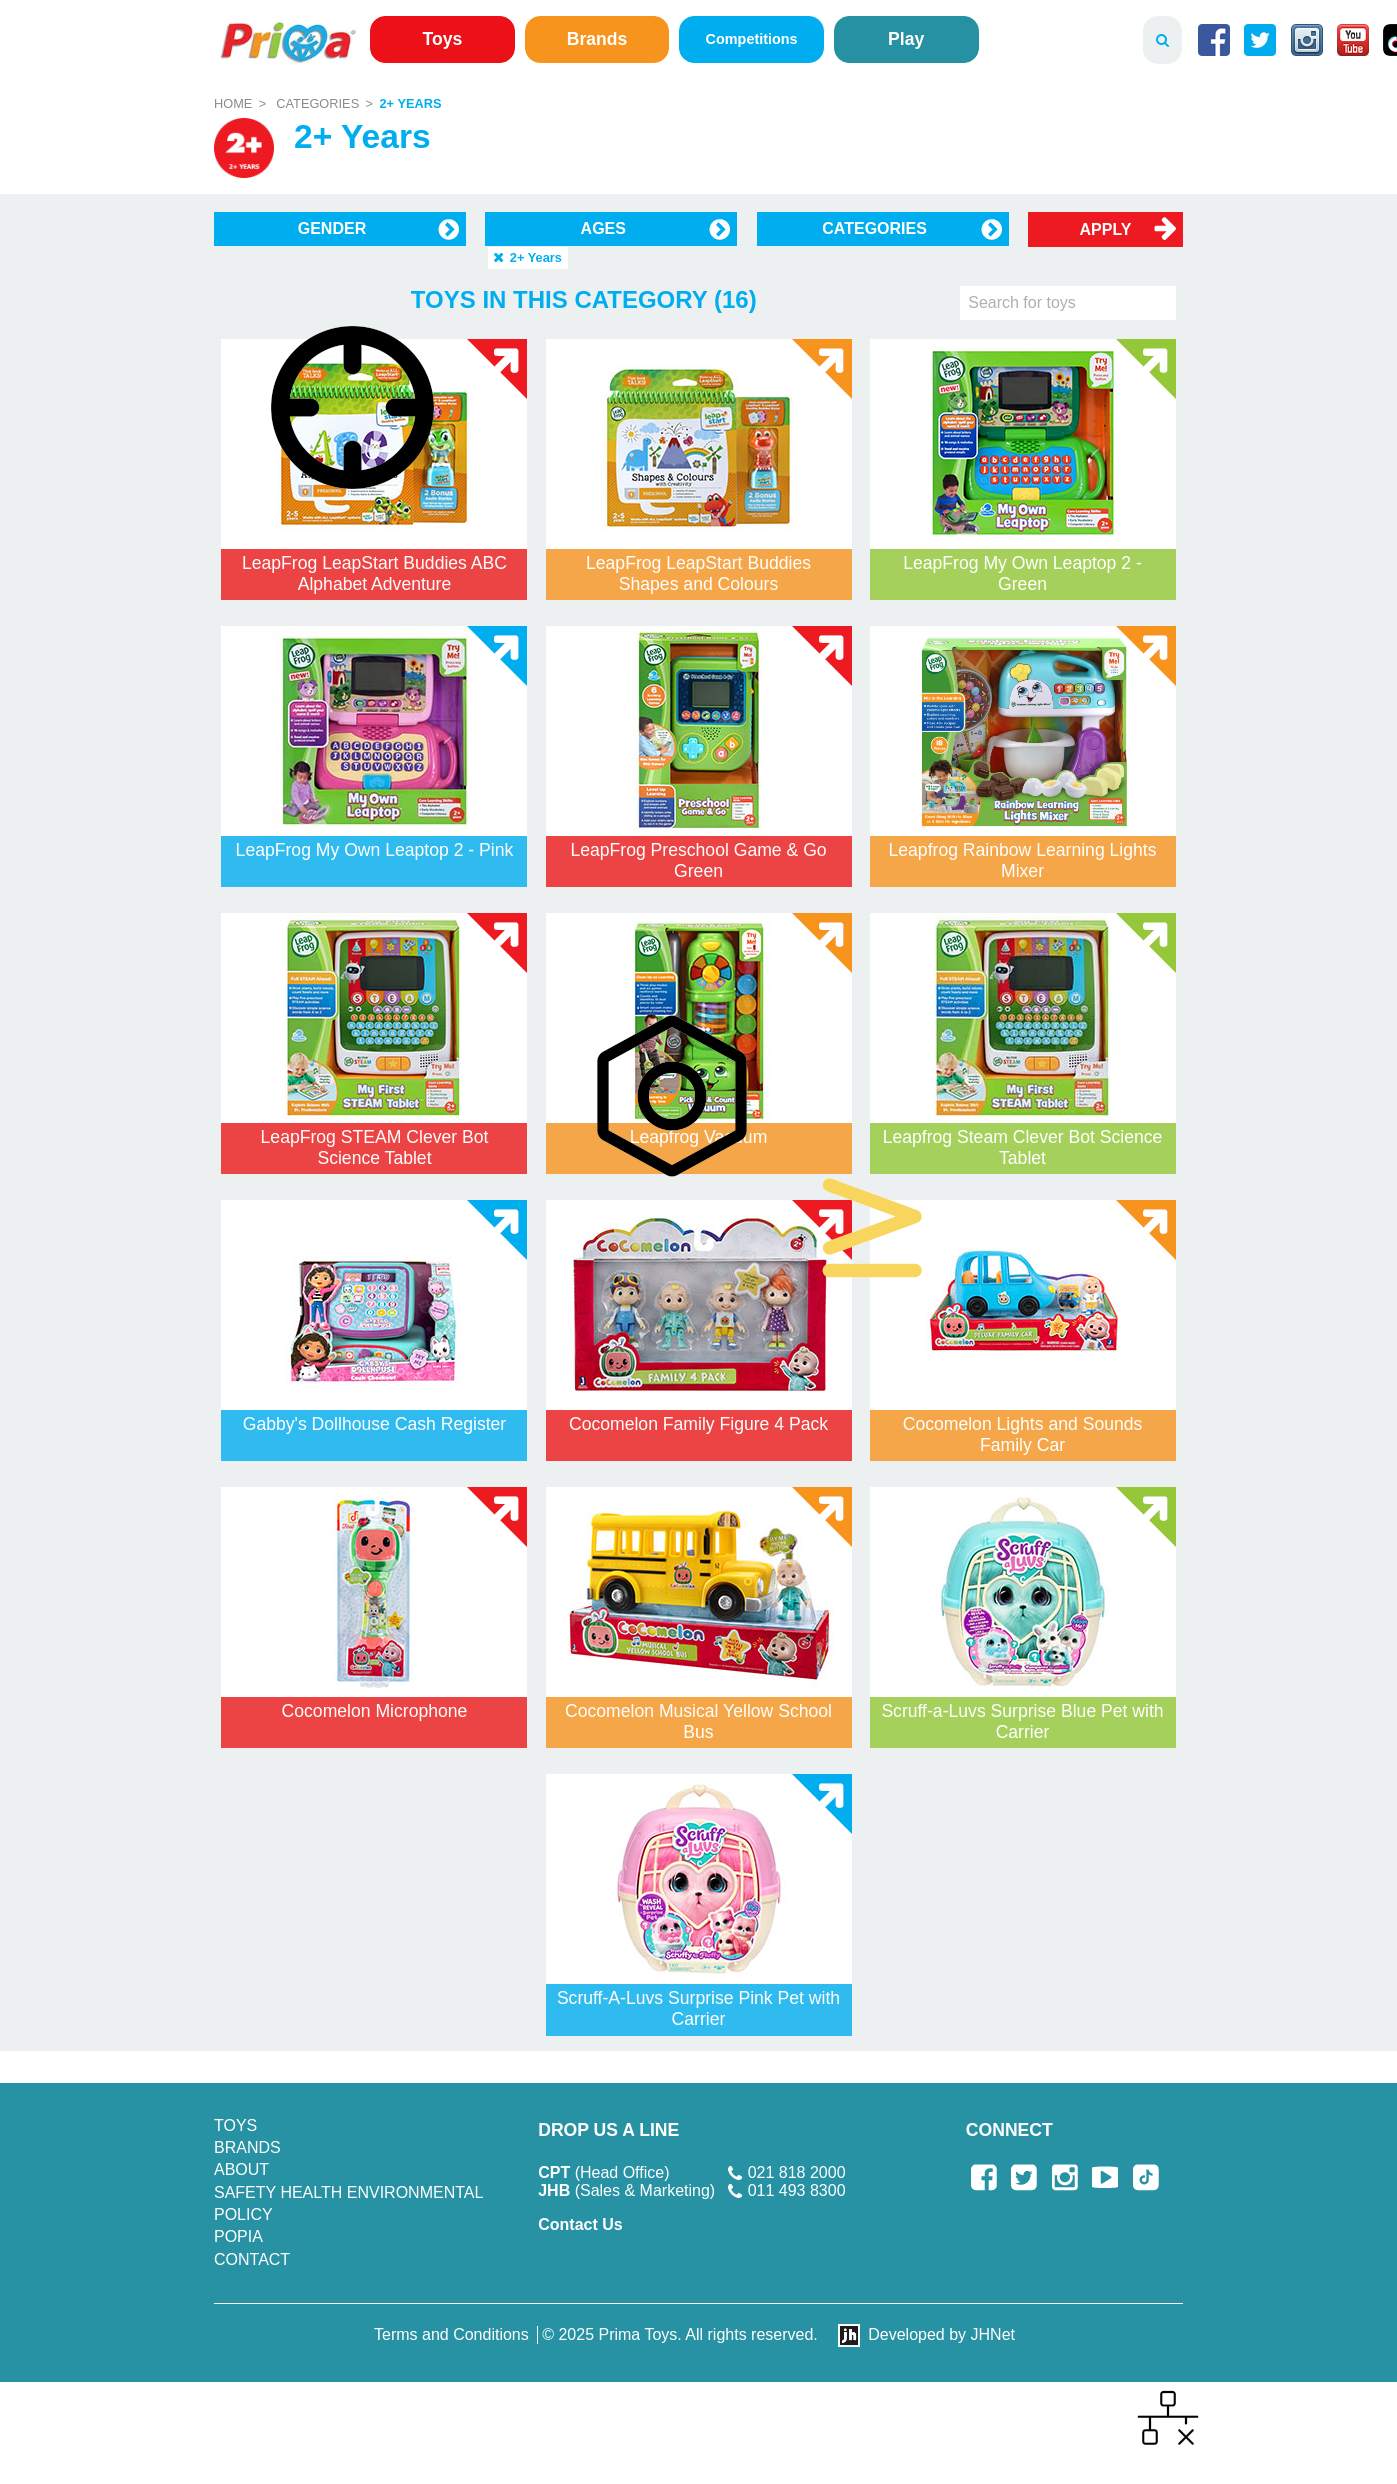 The height and width of the screenshot is (2484, 1397). I want to click on greater than or equal to mathematical operator, so click(870, 1230).